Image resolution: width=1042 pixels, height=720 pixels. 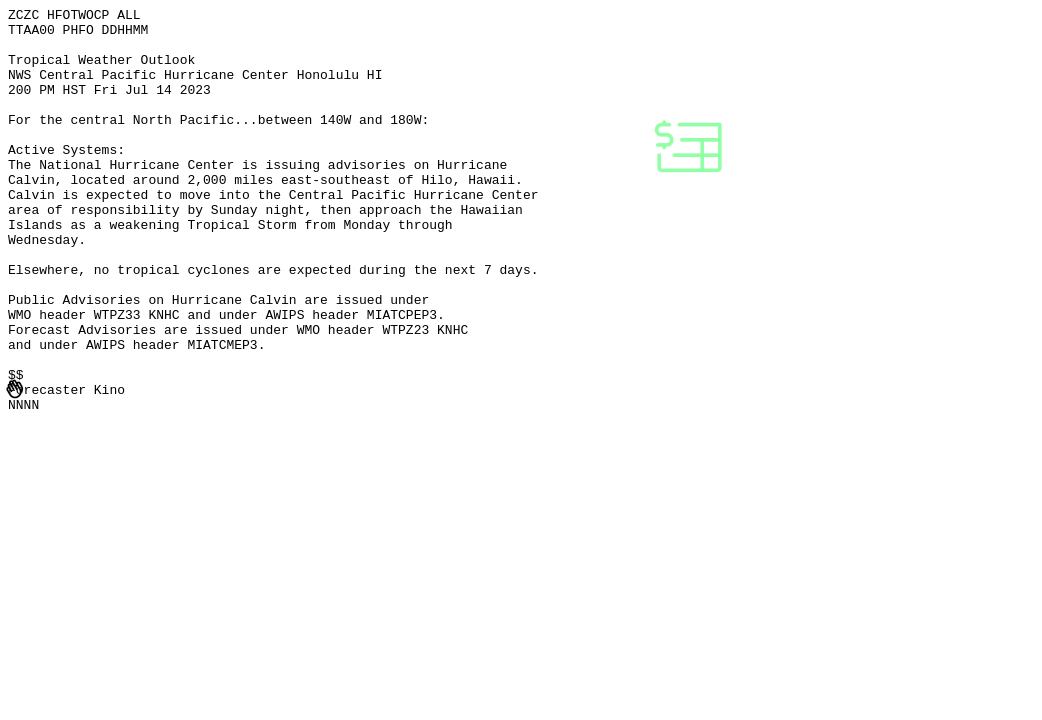 What do you see at coordinates (689, 147) in the screenshot?
I see `view invoice details` at bounding box center [689, 147].